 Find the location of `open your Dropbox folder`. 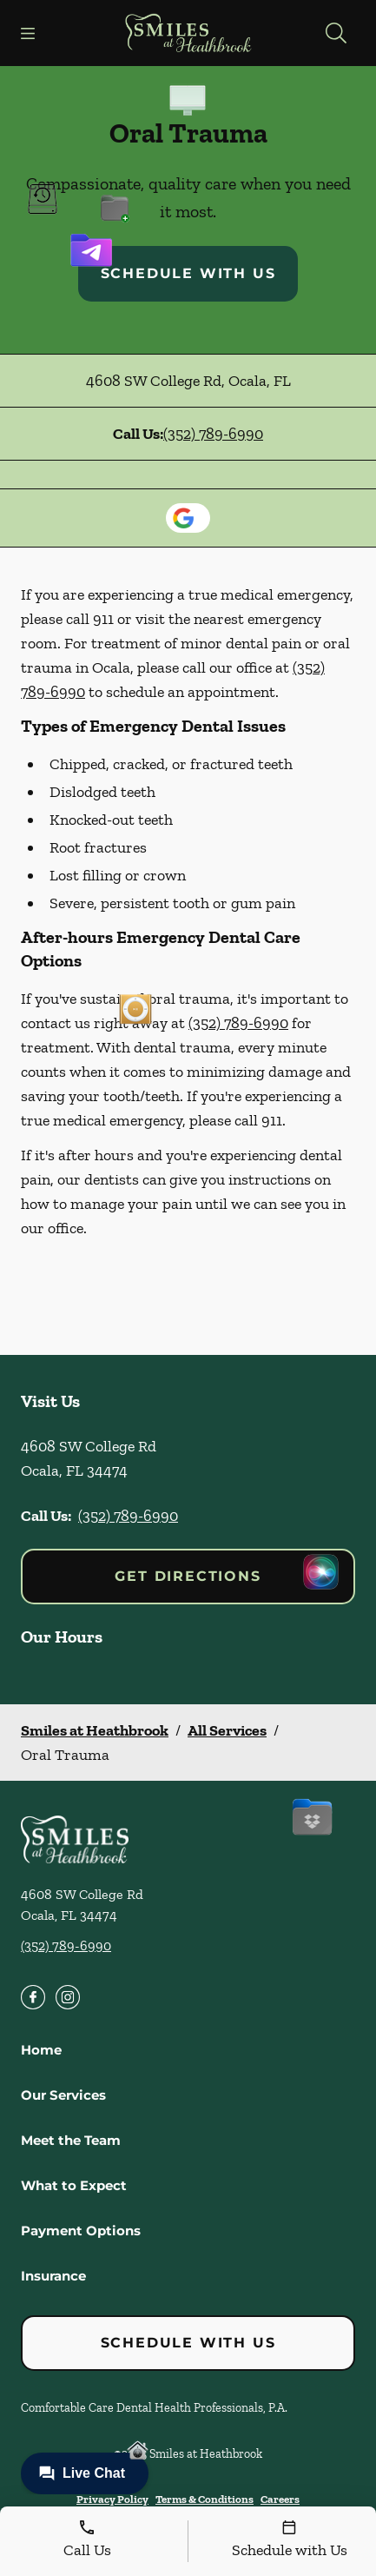

open your Dropbox folder is located at coordinates (312, 1816).